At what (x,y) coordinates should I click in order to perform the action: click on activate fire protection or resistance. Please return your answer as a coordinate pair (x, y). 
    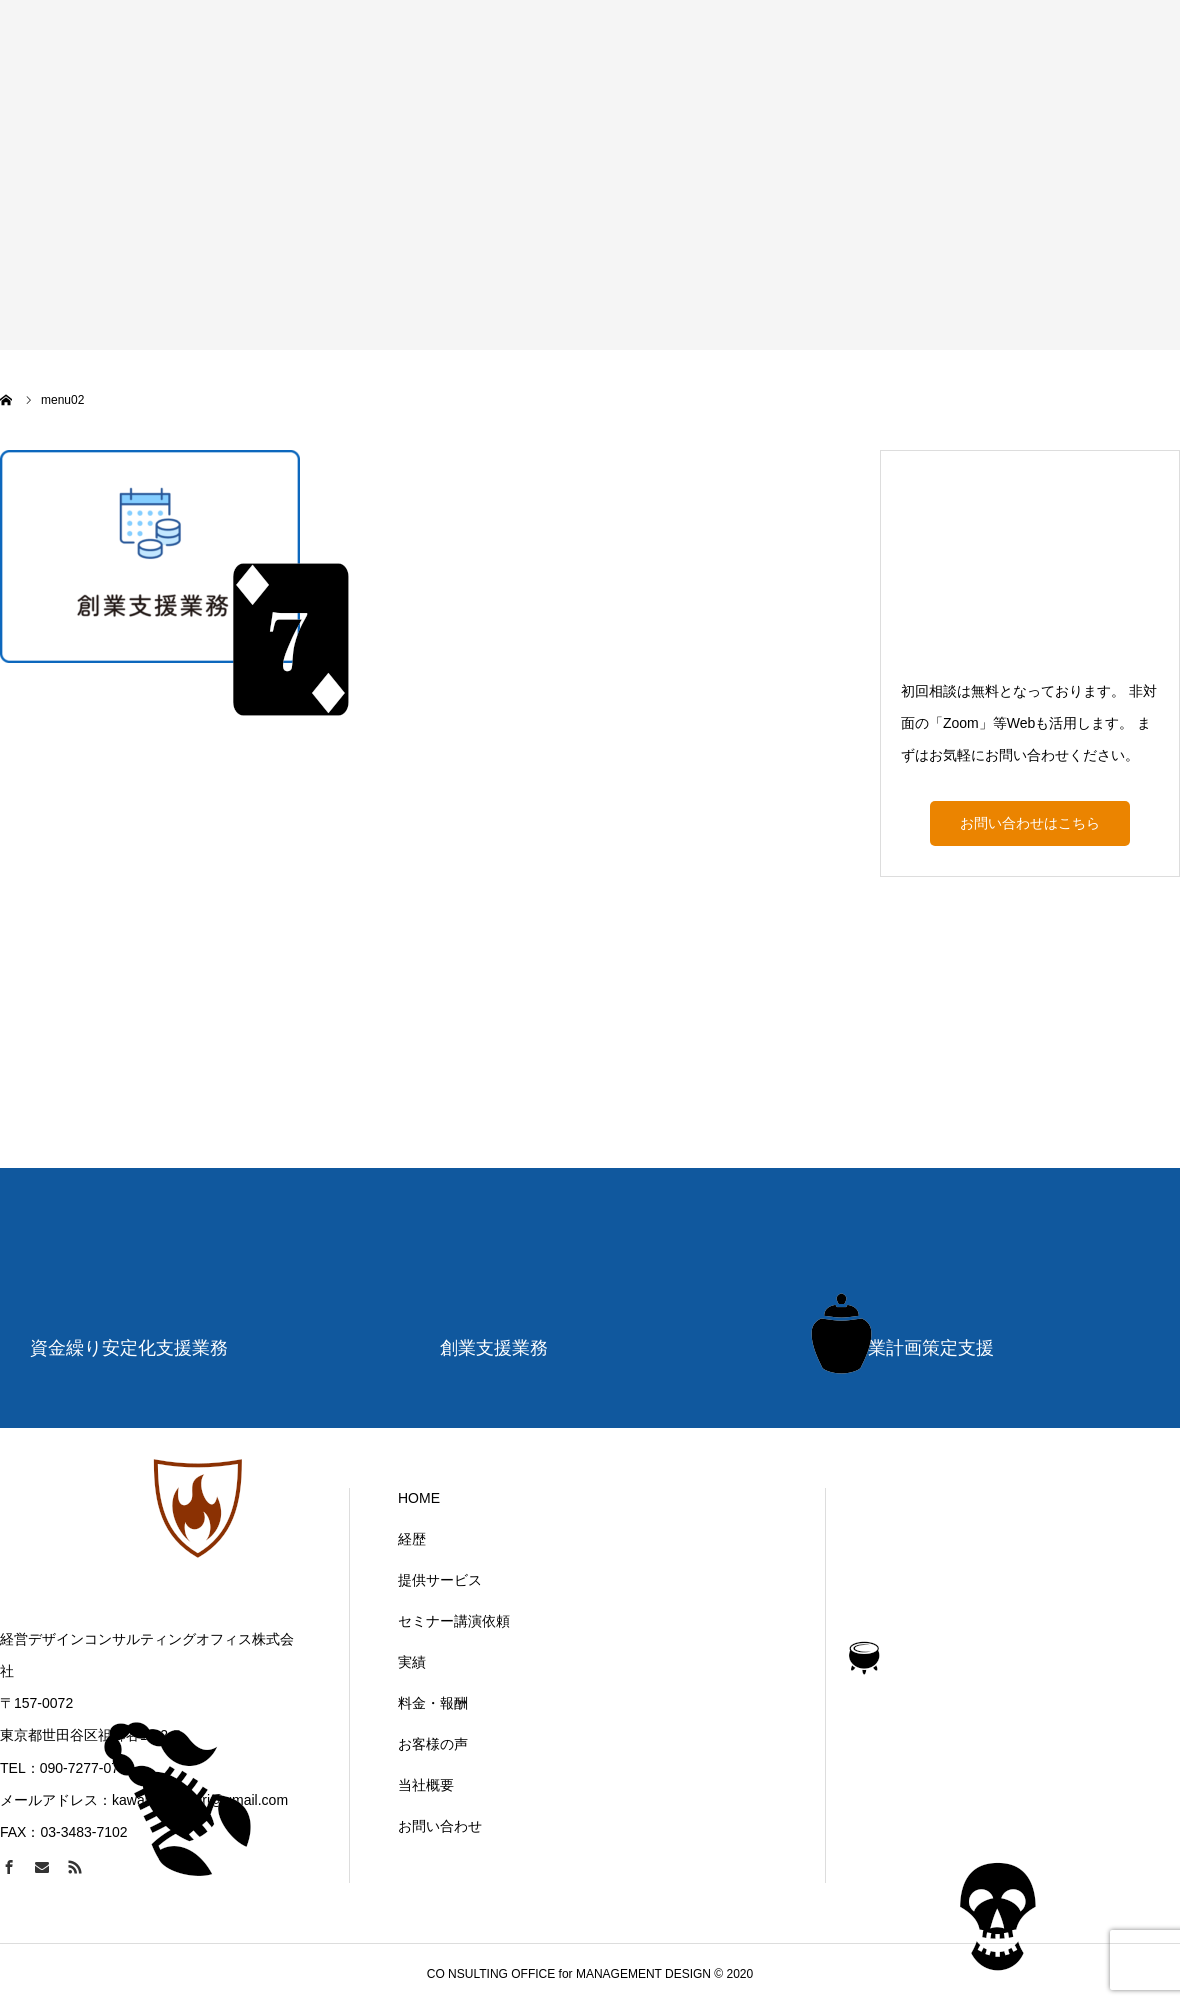
    Looking at the image, I should click on (197, 1508).